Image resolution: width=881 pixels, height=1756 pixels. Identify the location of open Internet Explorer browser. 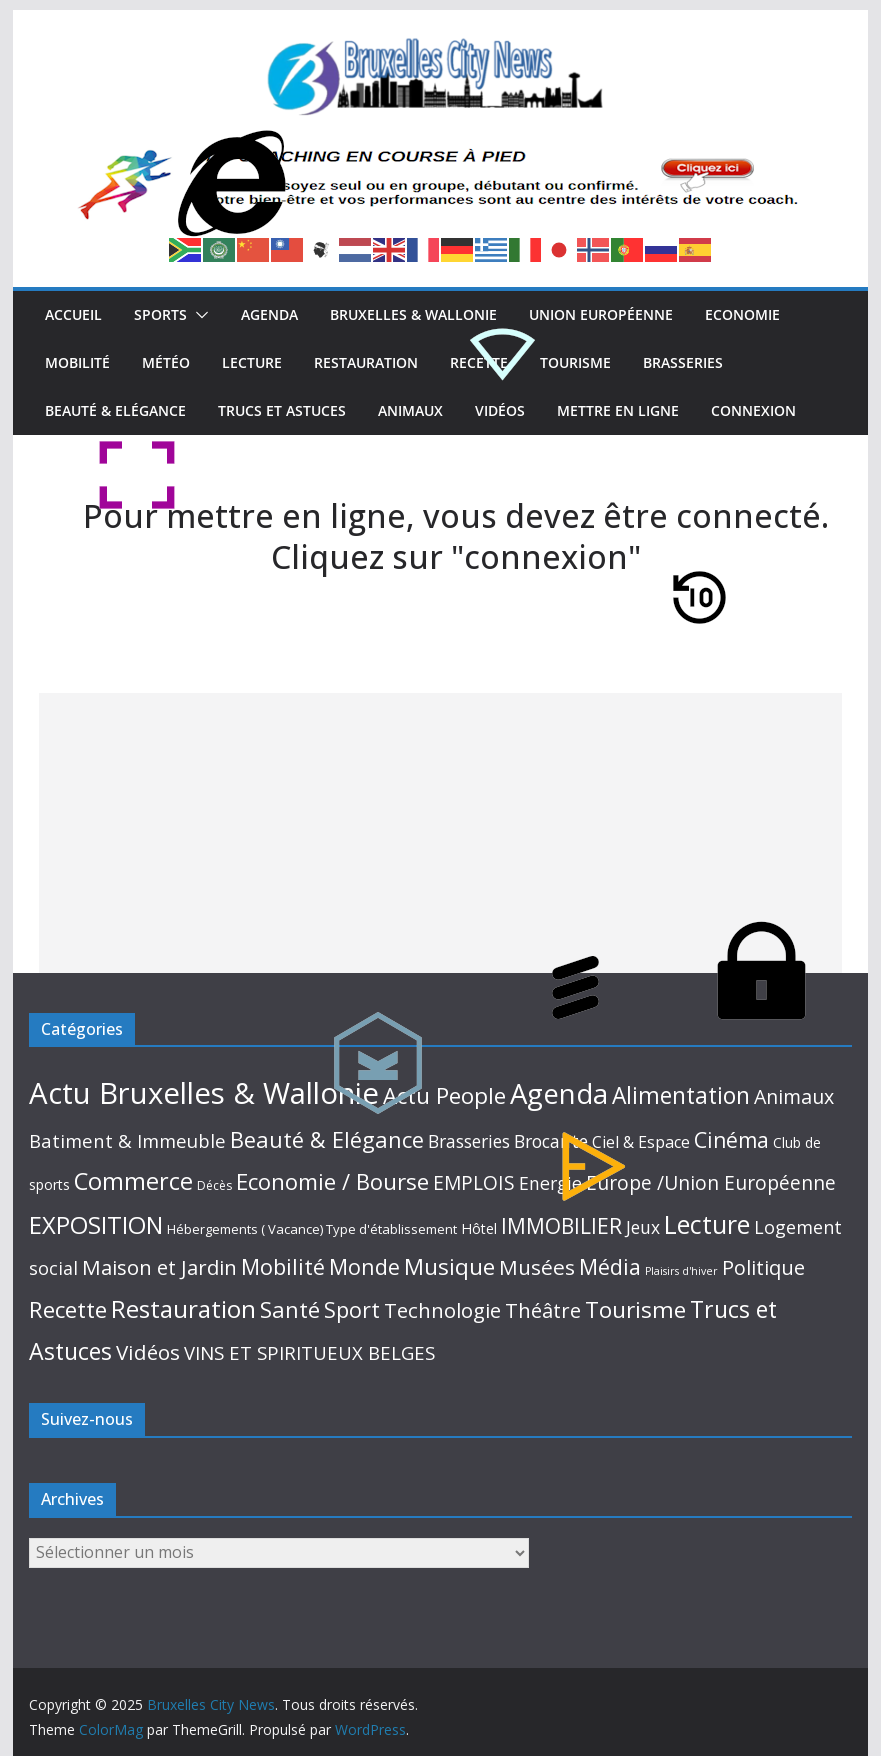
(234, 185).